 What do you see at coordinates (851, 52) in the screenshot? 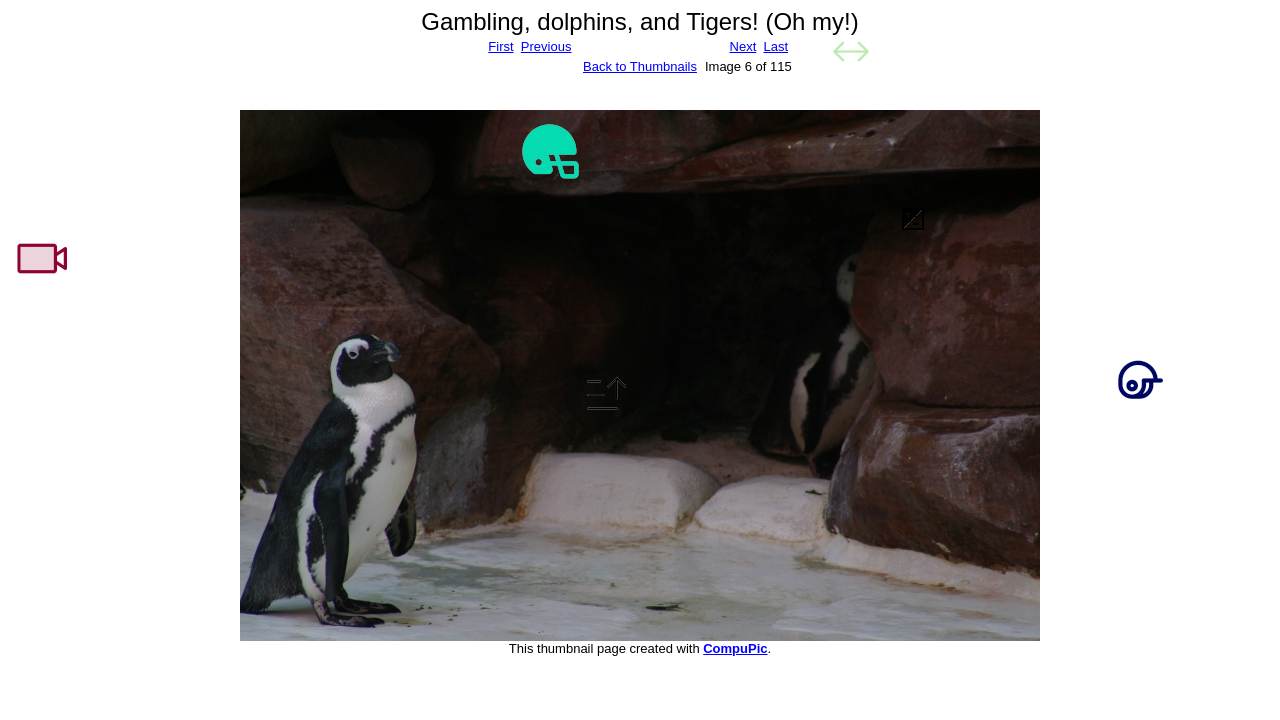
I see `resize or adjust width horizontally` at bounding box center [851, 52].